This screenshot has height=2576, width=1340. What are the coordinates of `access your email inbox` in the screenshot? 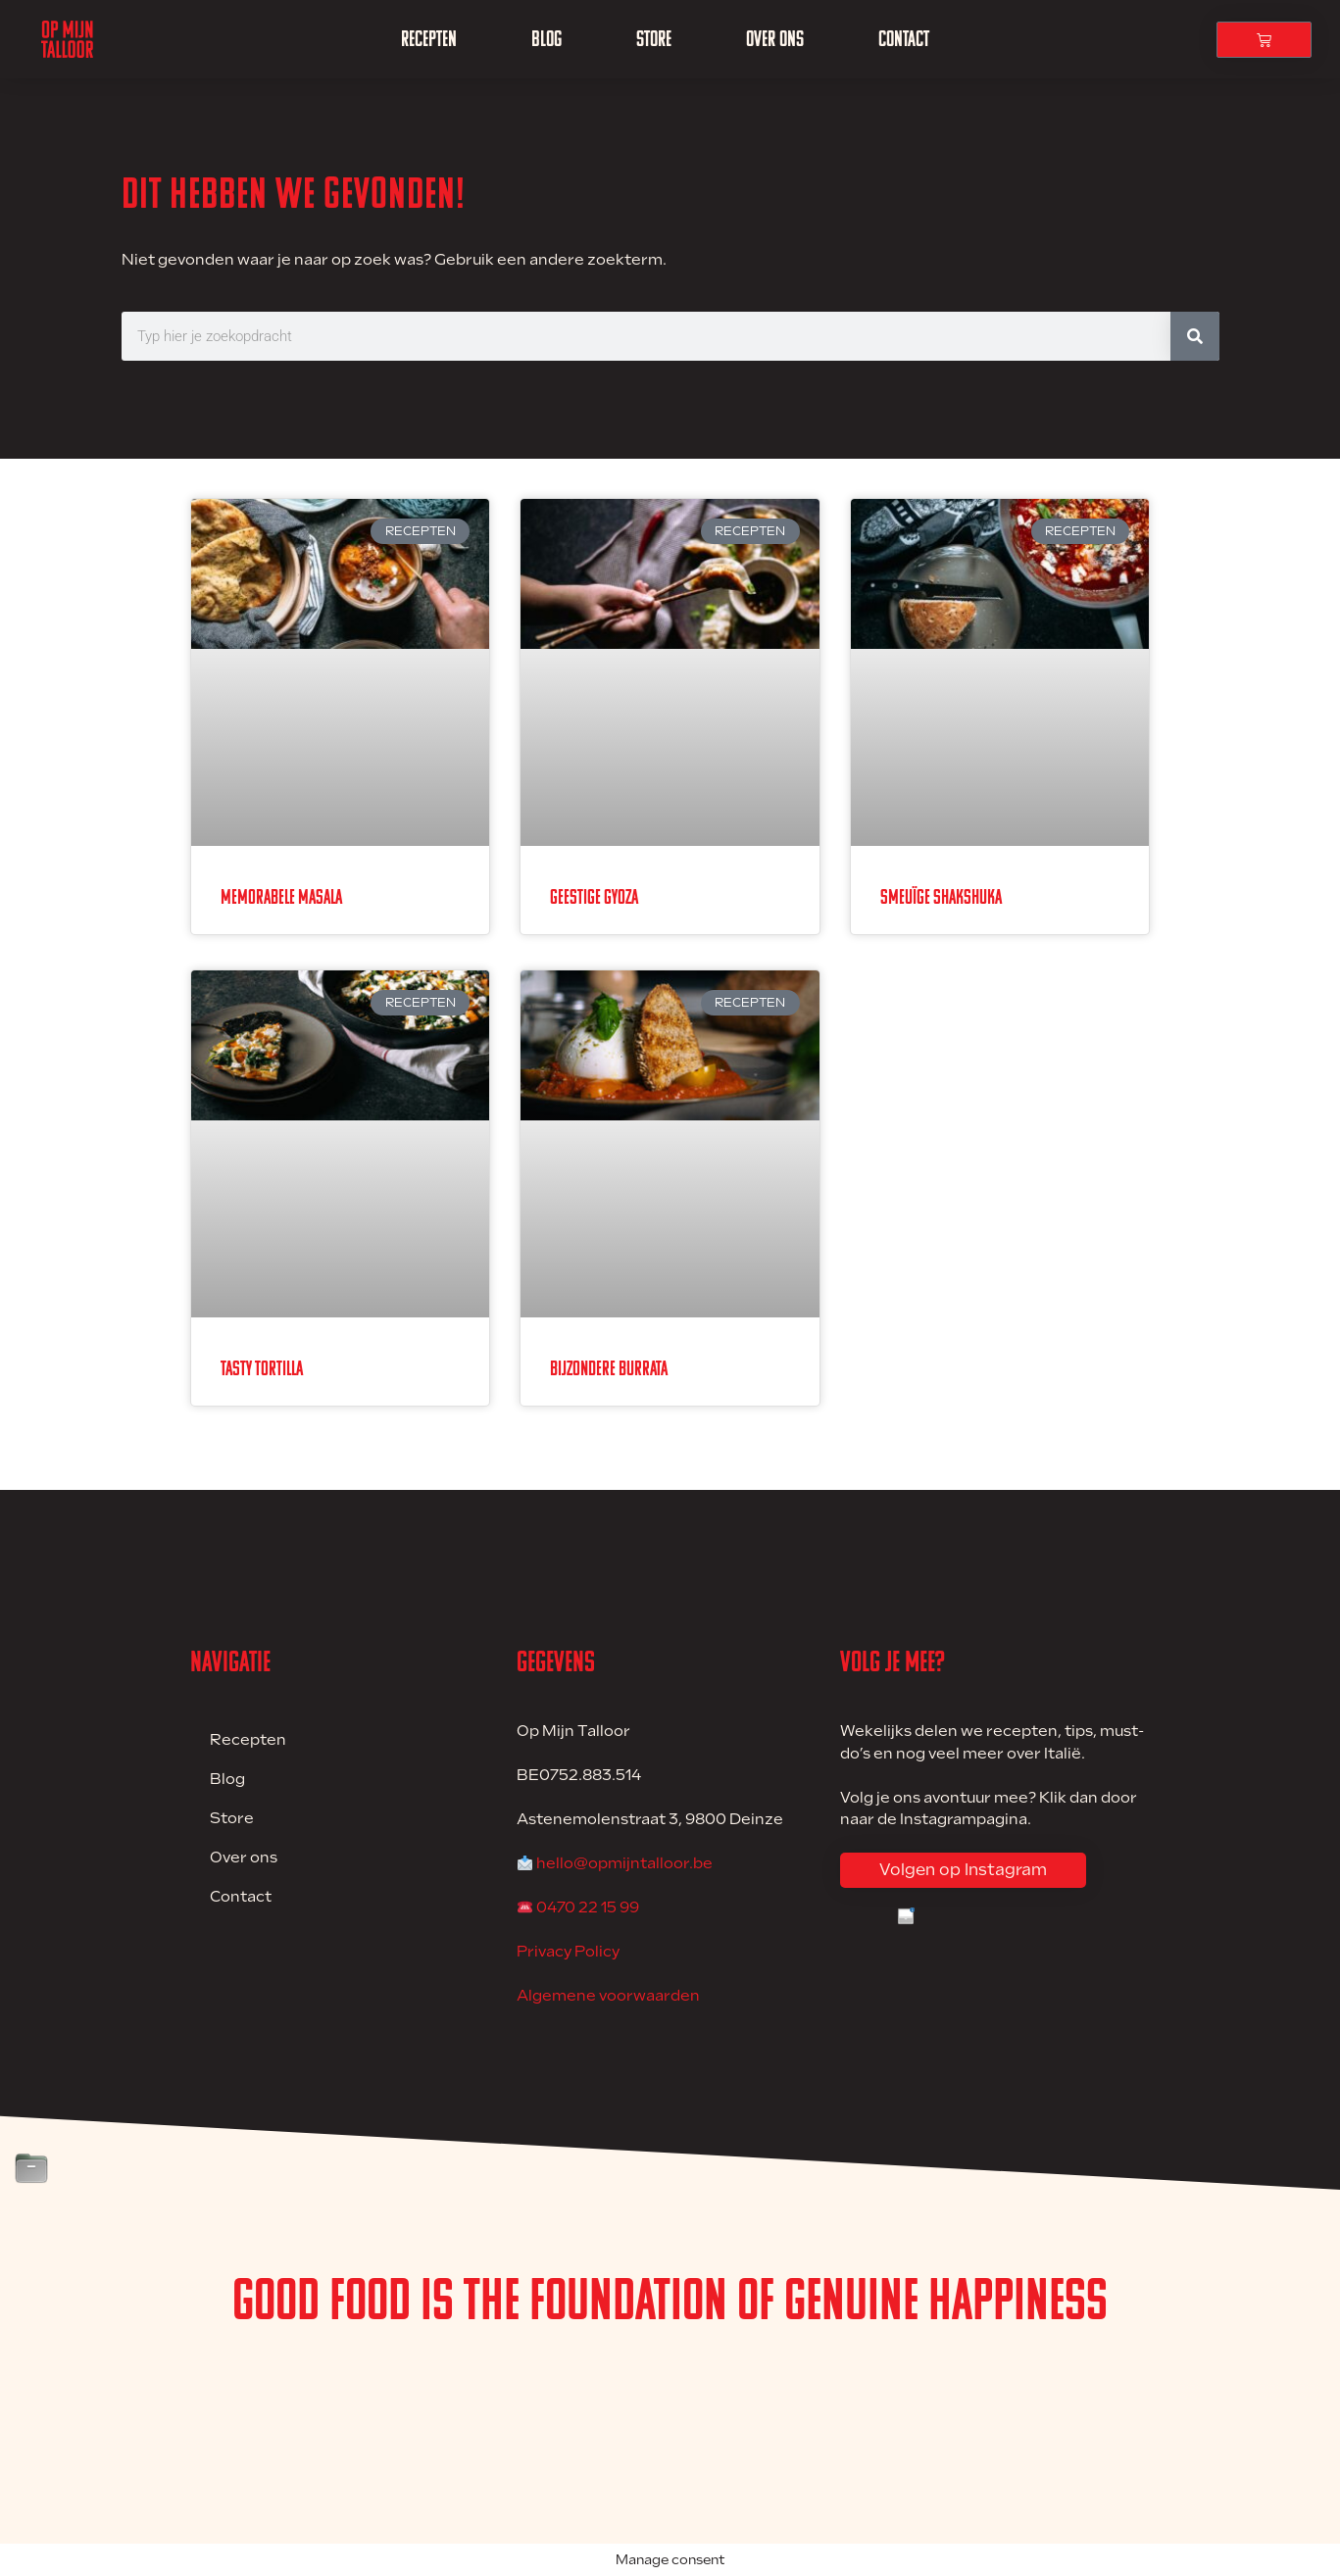 It's located at (906, 1916).